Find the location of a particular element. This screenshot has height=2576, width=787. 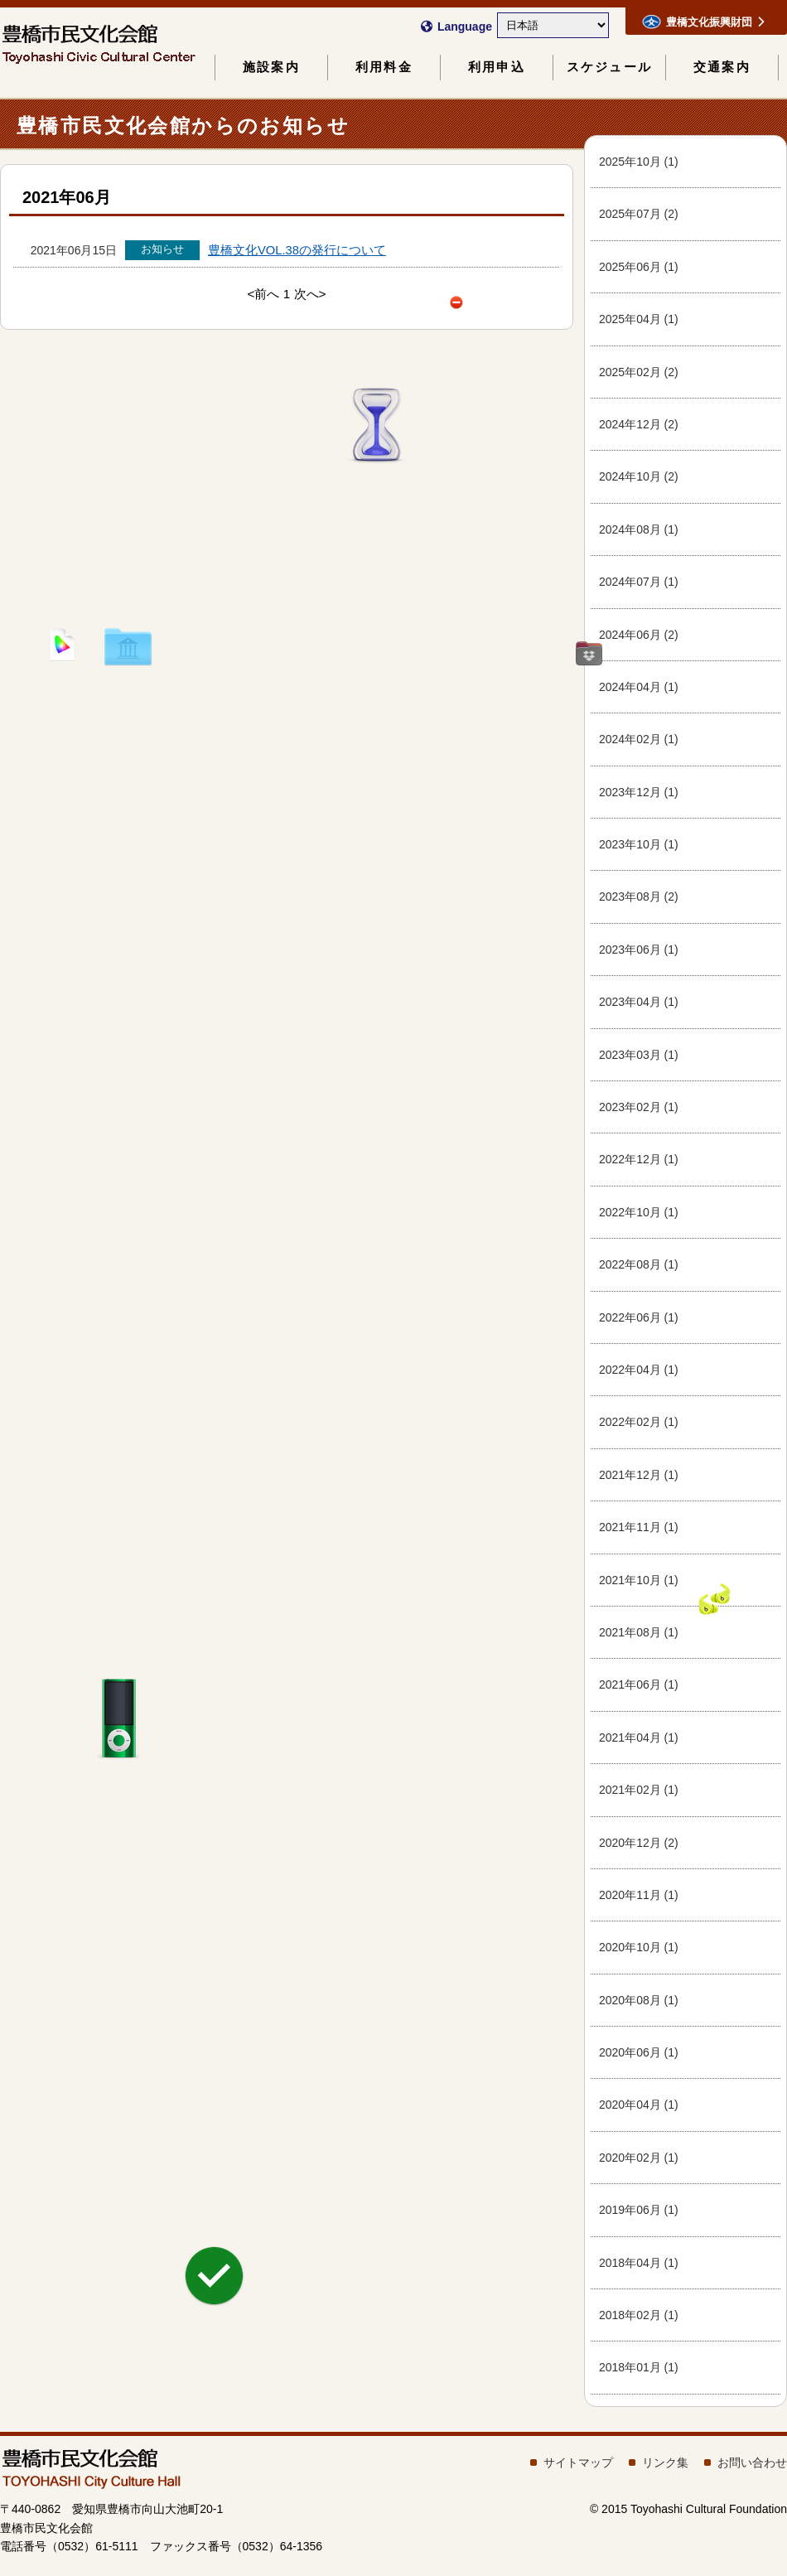

indicates a private or restricted folder is located at coordinates (432, 283).